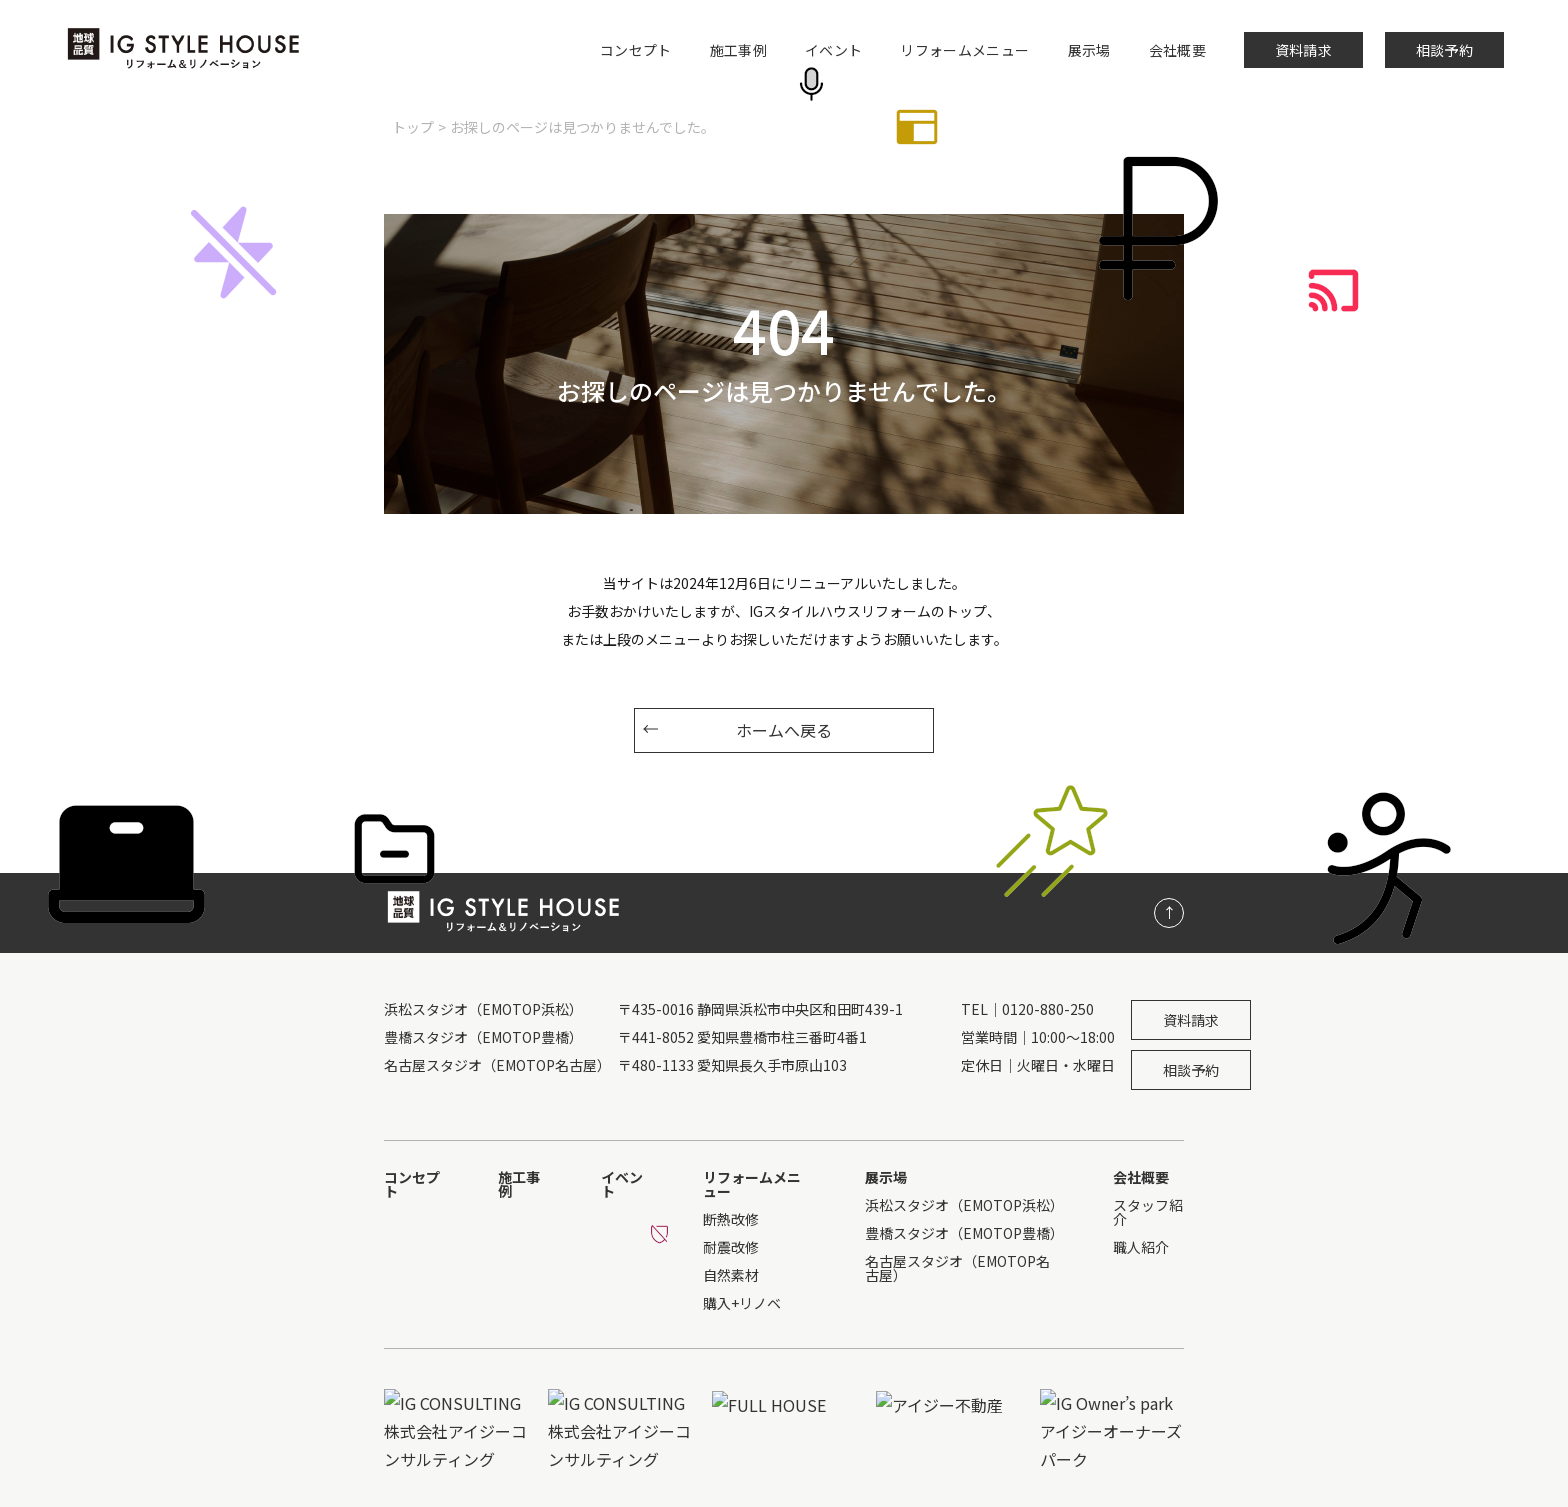  I want to click on throw or discard an item, so click(1383, 865).